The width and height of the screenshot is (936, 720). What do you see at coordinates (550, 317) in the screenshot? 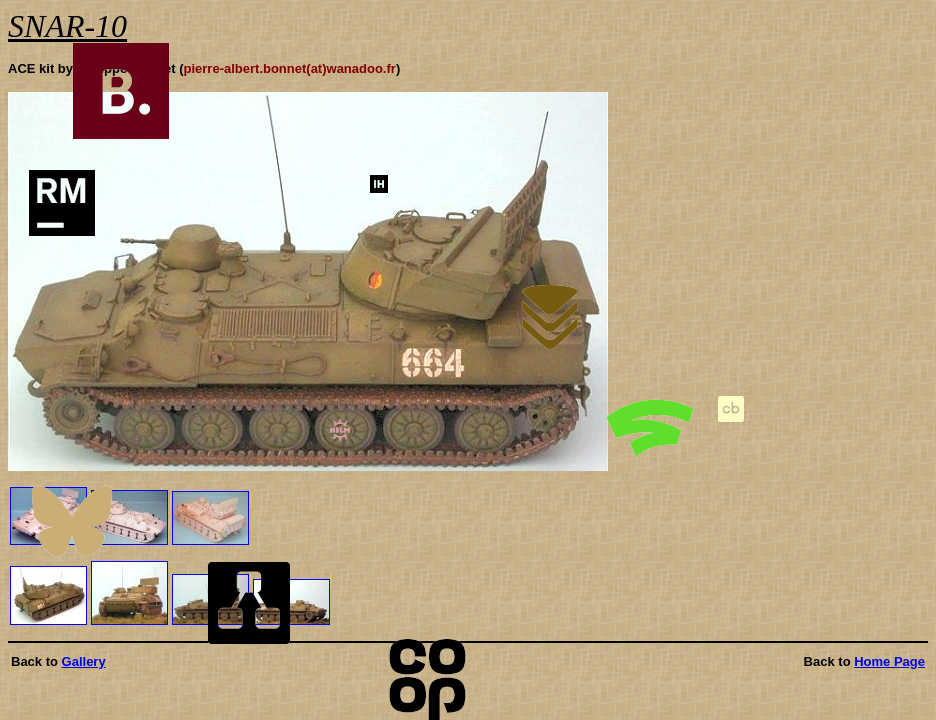
I see `VictoriaMetrics logo` at bounding box center [550, 317].